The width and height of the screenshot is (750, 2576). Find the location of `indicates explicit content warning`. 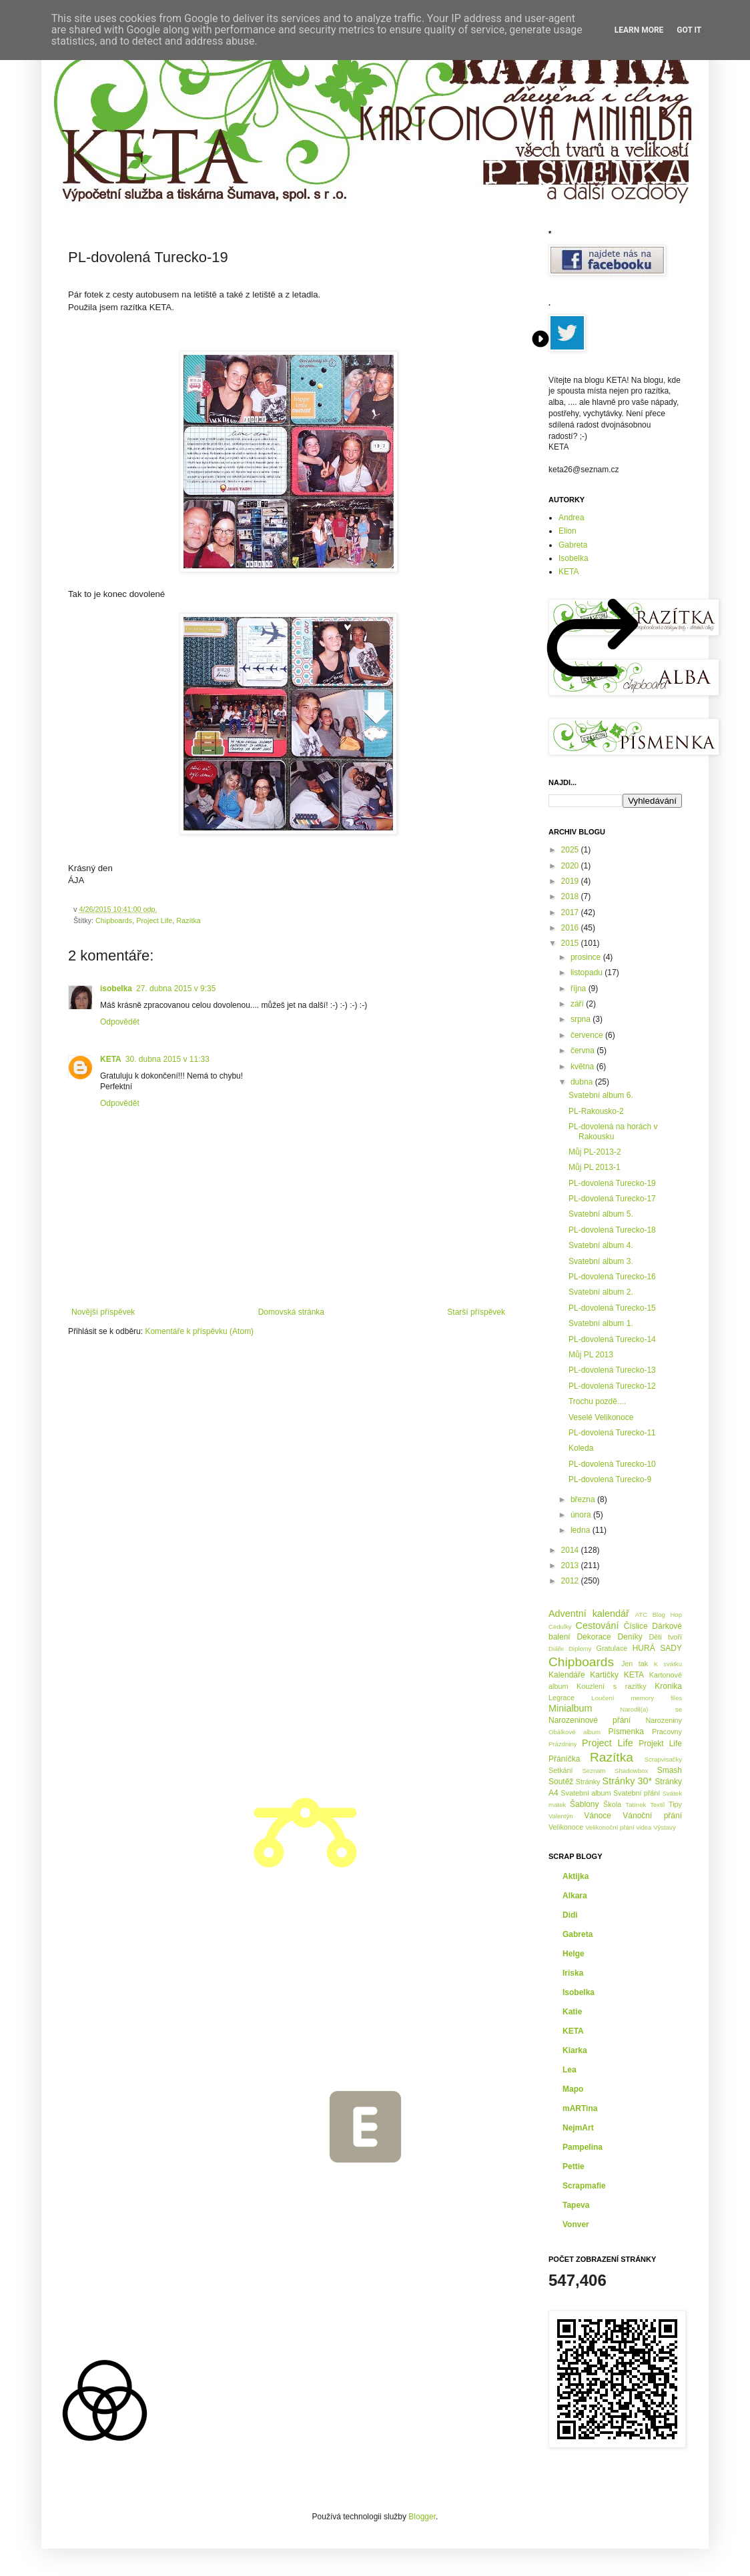

indicates explicit content warning is located at coordinates (365, 2126).